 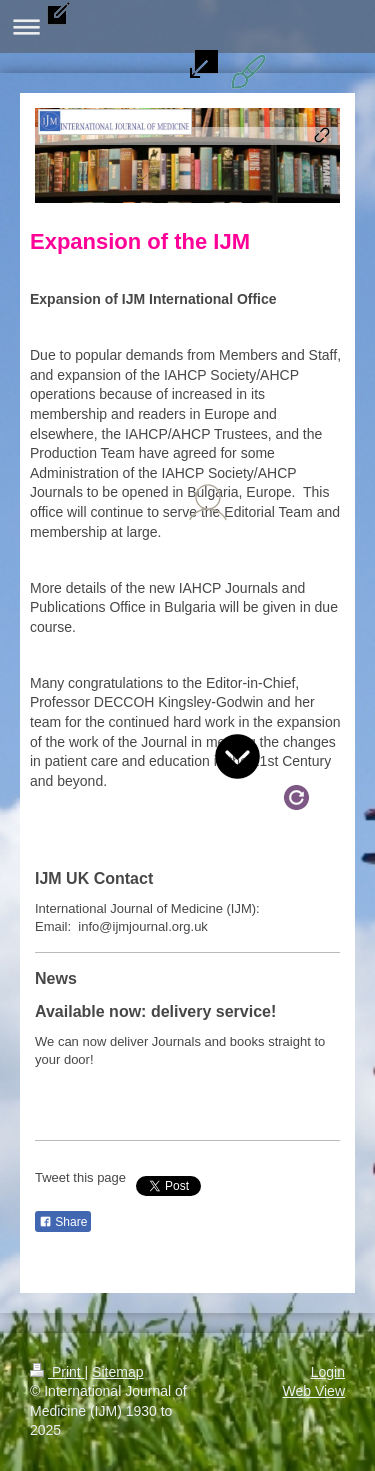 What do you see at coordinates (143, 176) in the screenshot?
I see `move item to bottom of list` at bounding box center [143, 176].